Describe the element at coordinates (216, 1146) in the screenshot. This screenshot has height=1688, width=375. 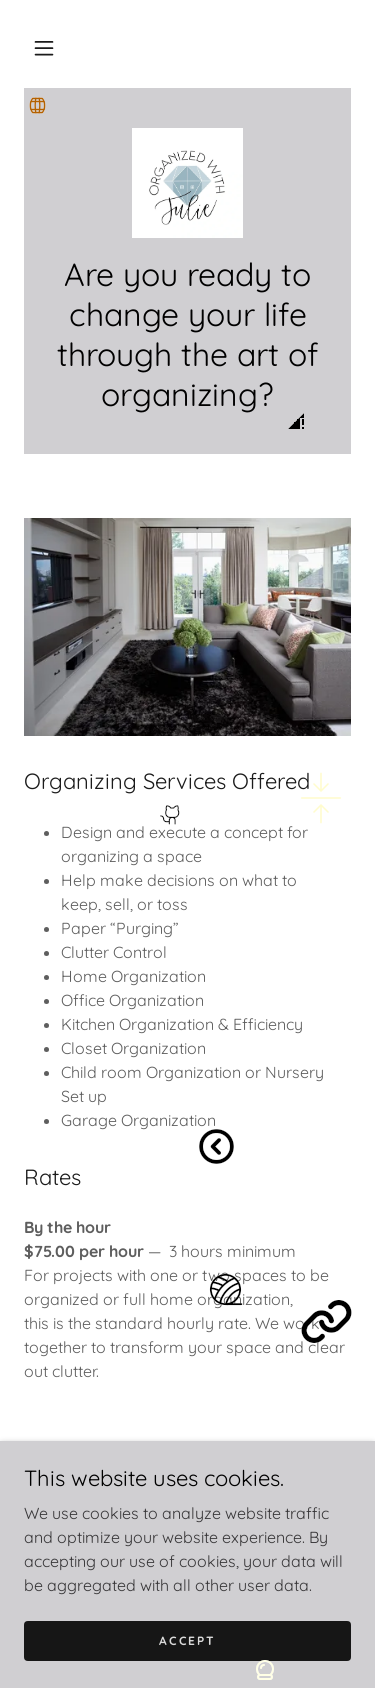
I see `go back to the previous screen` at that location.